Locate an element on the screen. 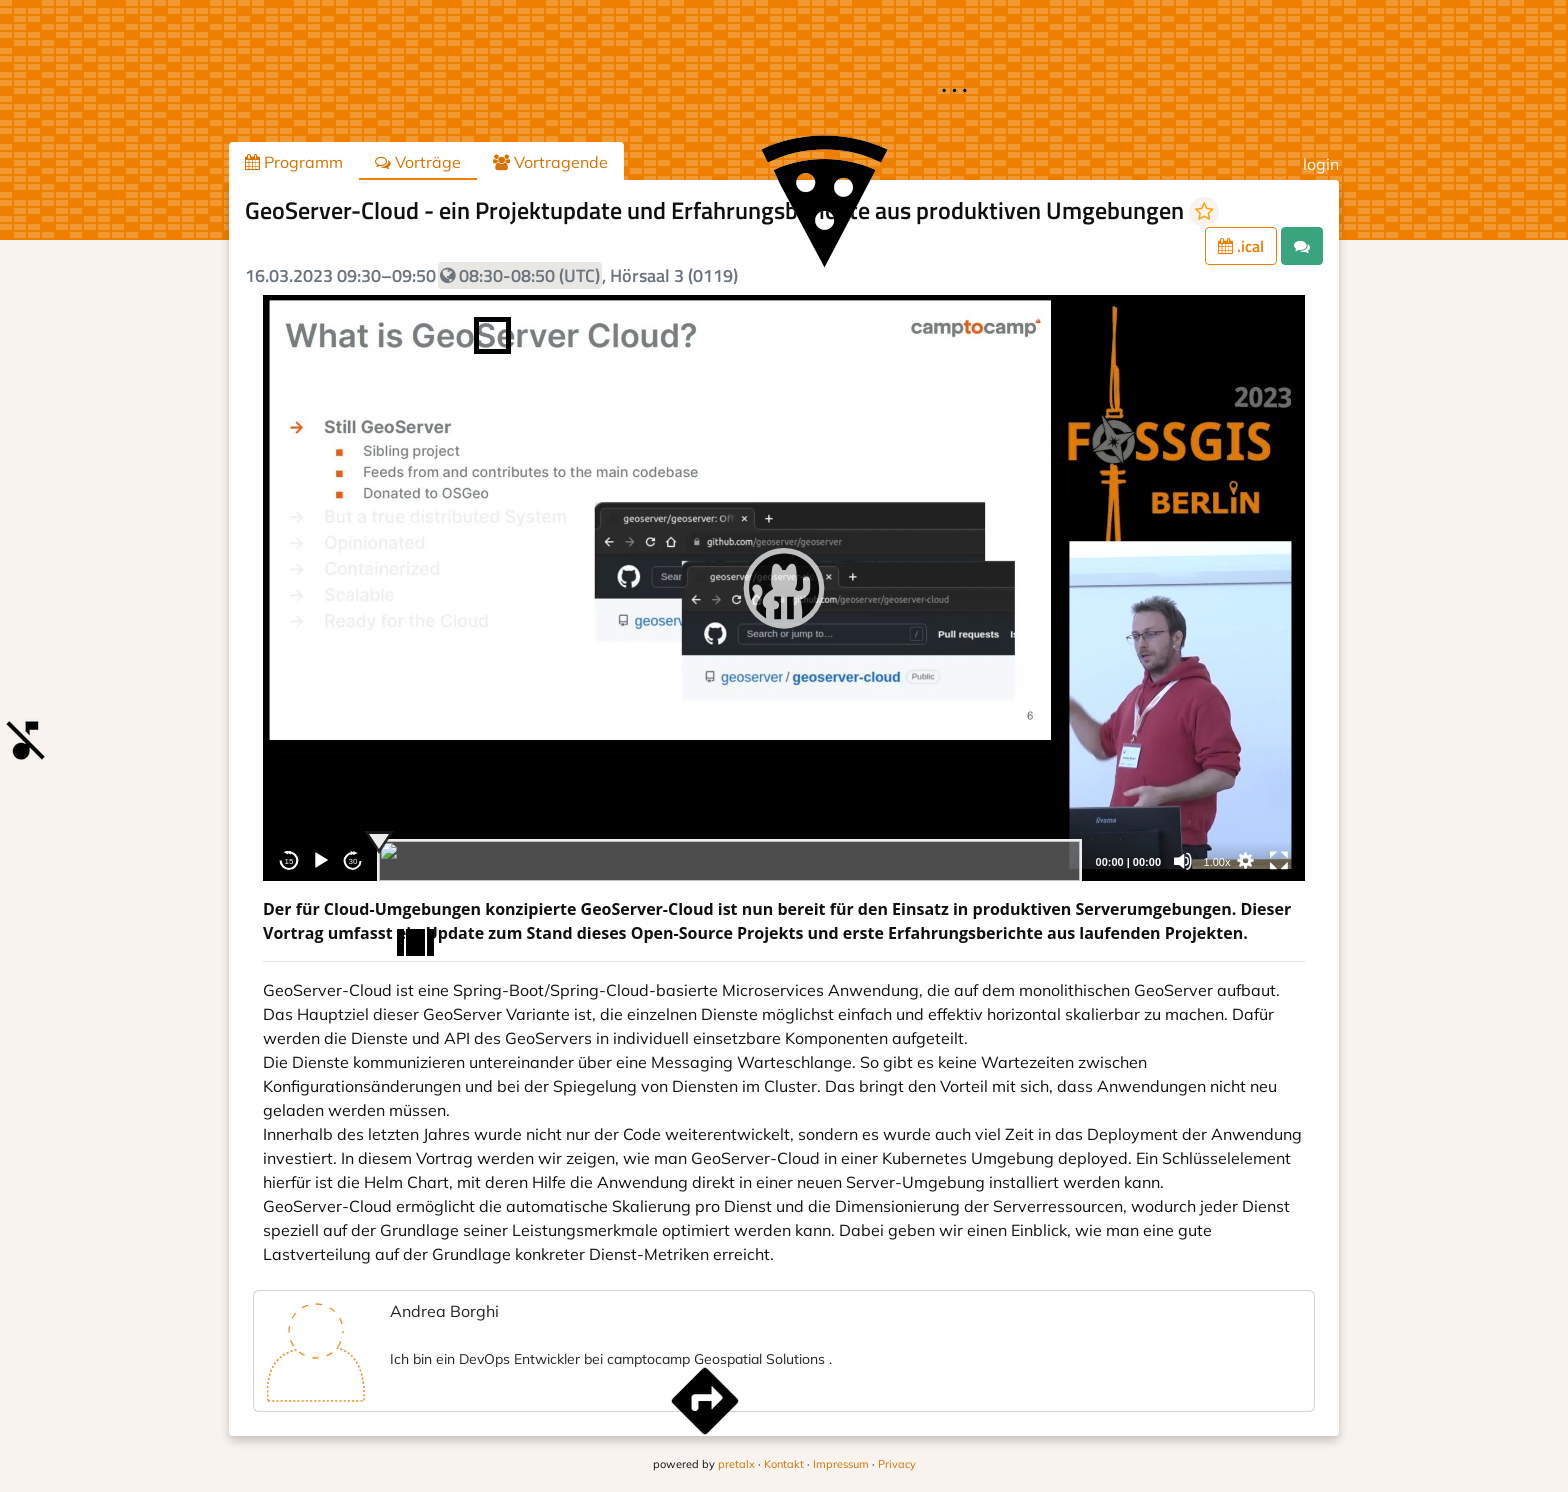 This screenshot has height=1492, width=1568. mute or disable music playback is located at coordinates (25, 740).